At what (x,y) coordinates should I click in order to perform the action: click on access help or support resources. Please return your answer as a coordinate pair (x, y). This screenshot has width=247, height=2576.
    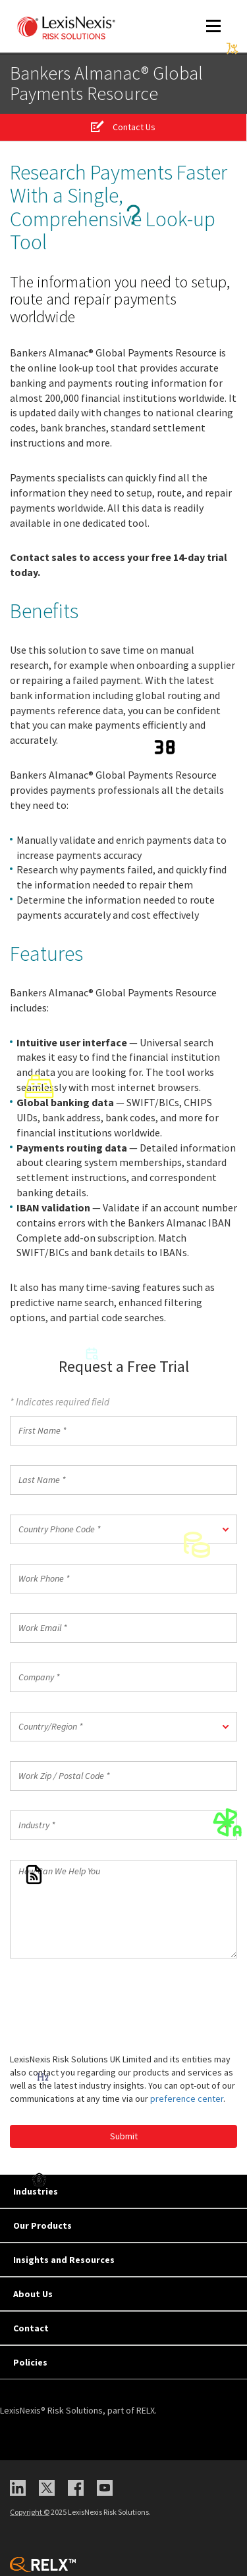
    Looking at the image, I should click on (133, 215).